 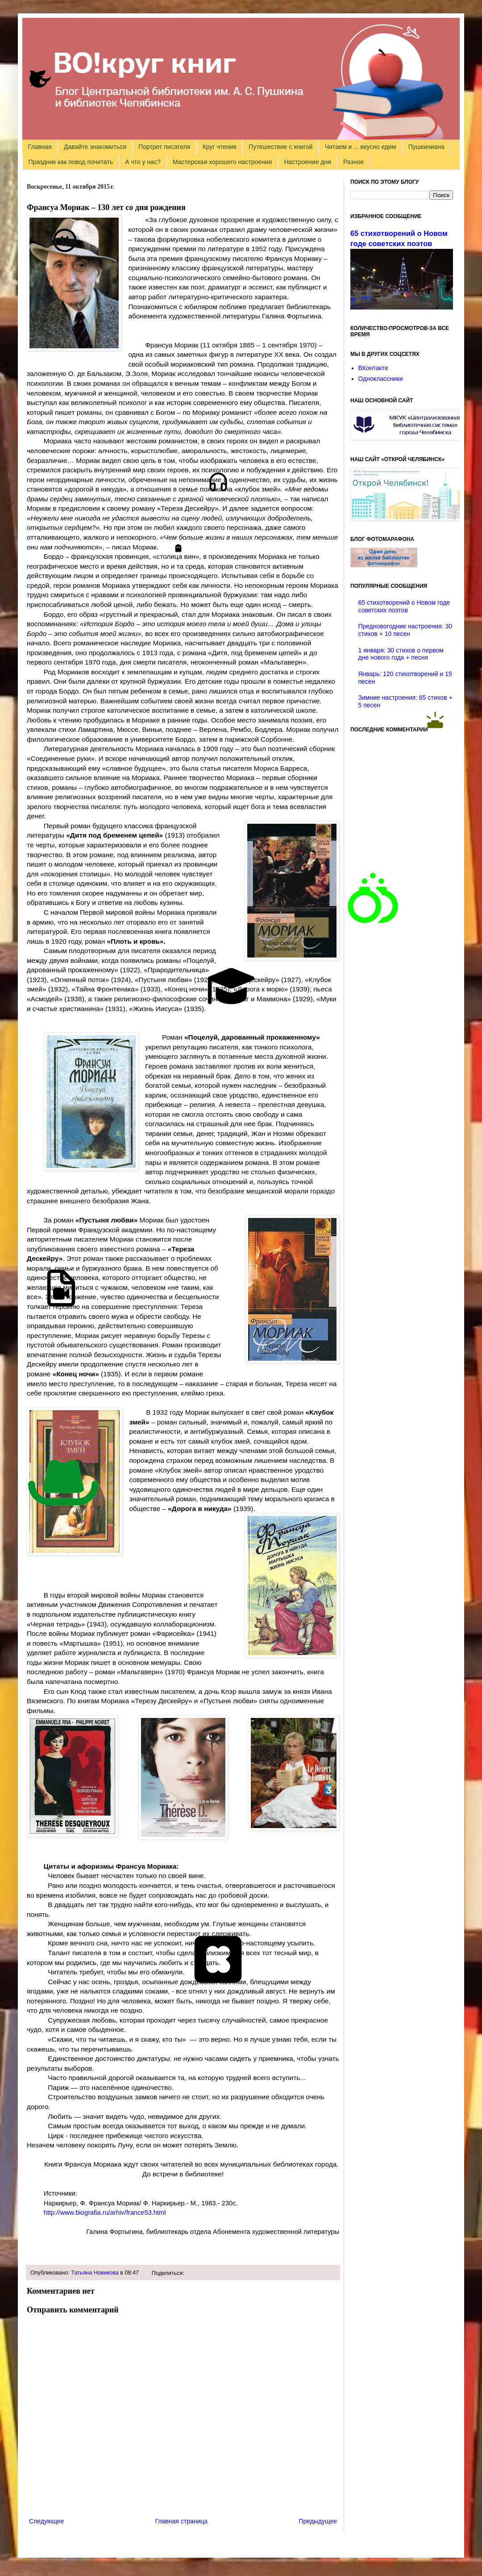 What do you see at coordinates (61, 1288) in the screenshot?
I see `view video file` at bounding box center [61, 1288].